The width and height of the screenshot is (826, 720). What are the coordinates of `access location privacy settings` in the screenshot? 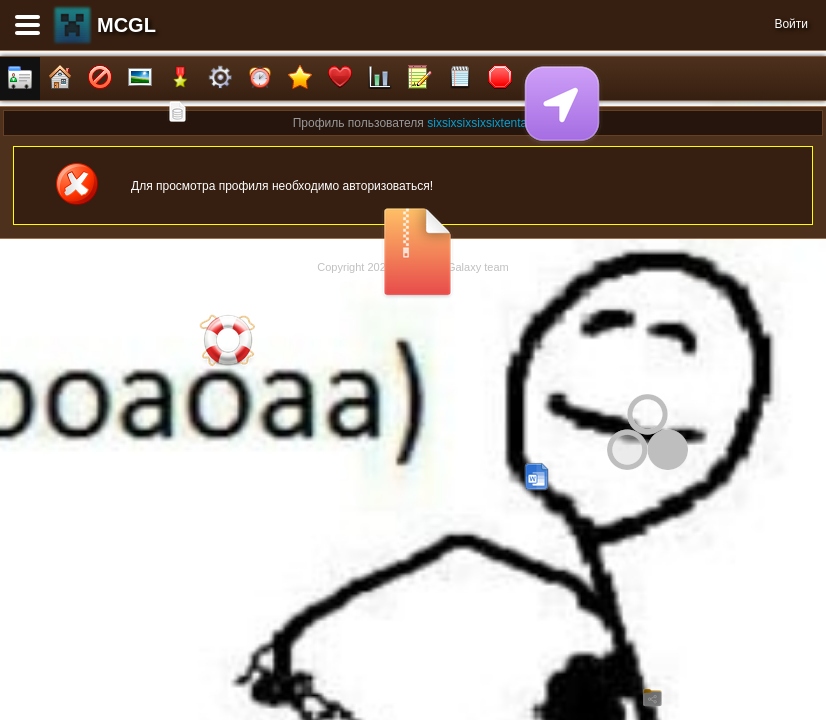 It's located at (562, 105).